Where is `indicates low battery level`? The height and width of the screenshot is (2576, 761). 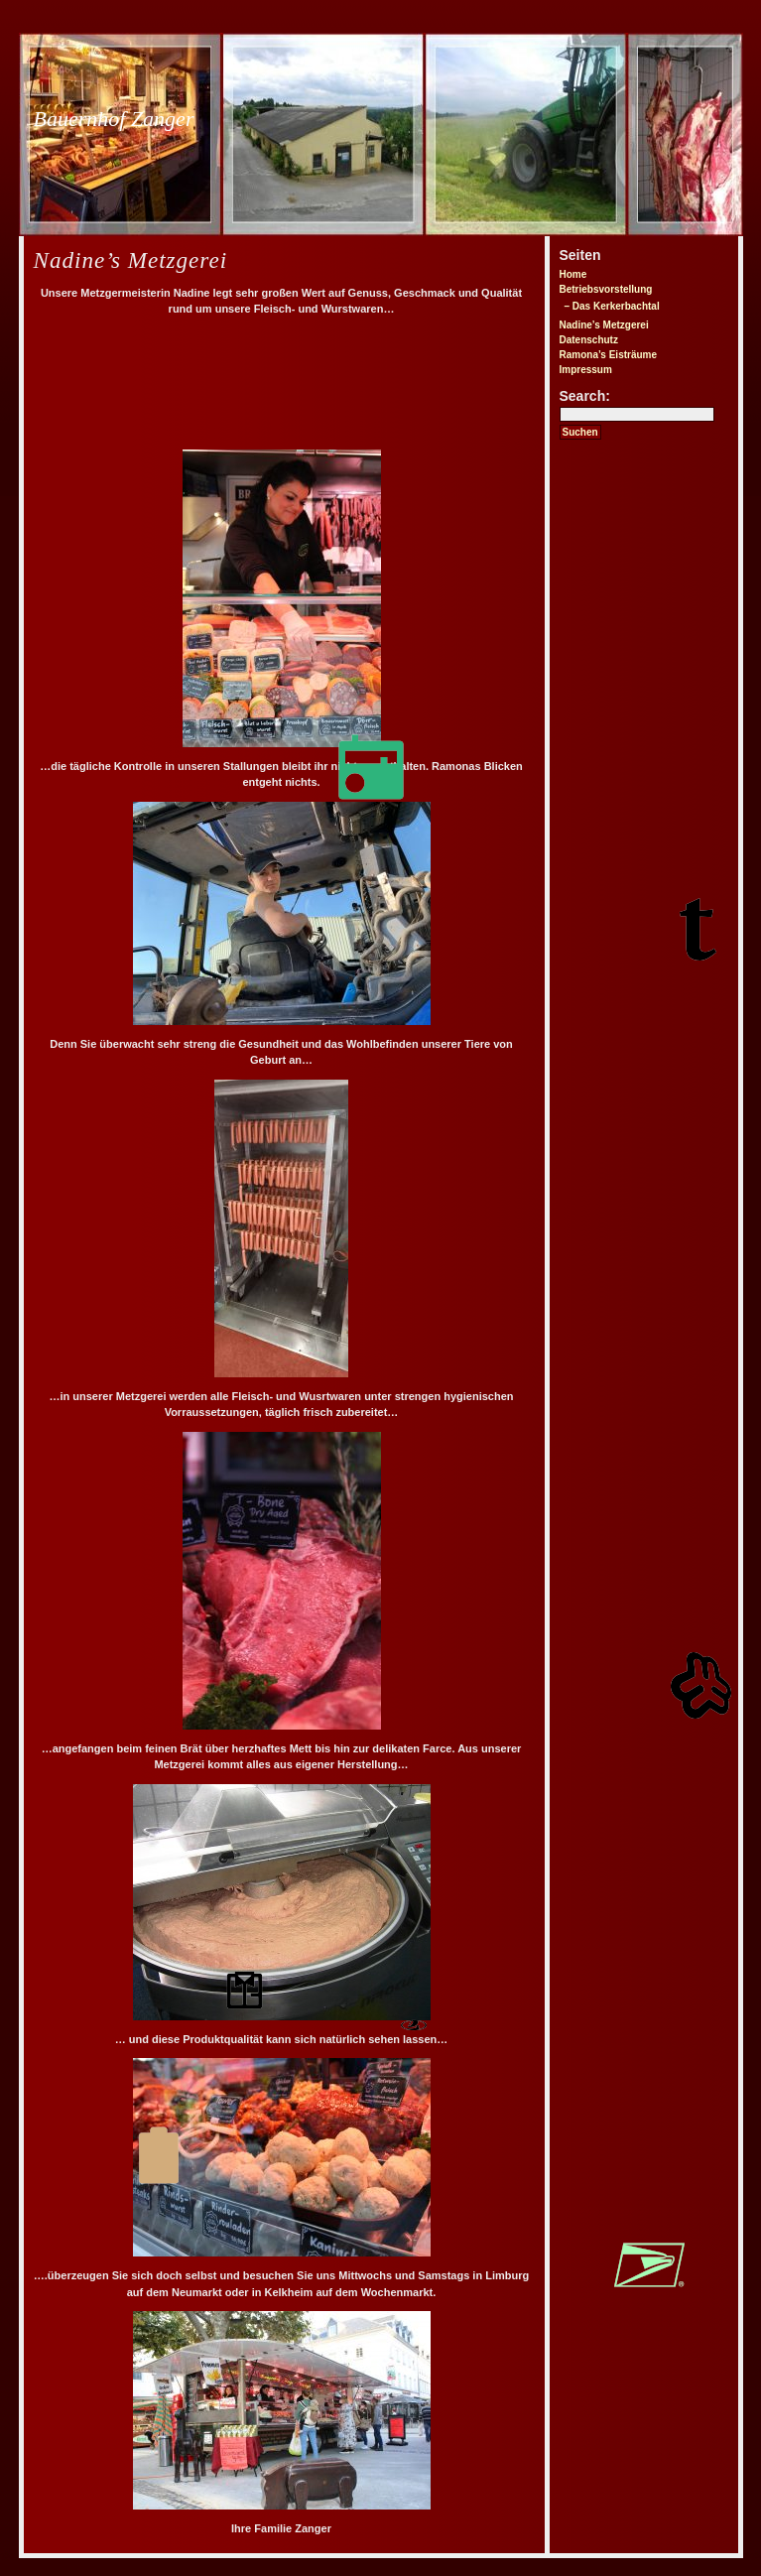
indicates low battery level is located at coordinates (159, 2155).